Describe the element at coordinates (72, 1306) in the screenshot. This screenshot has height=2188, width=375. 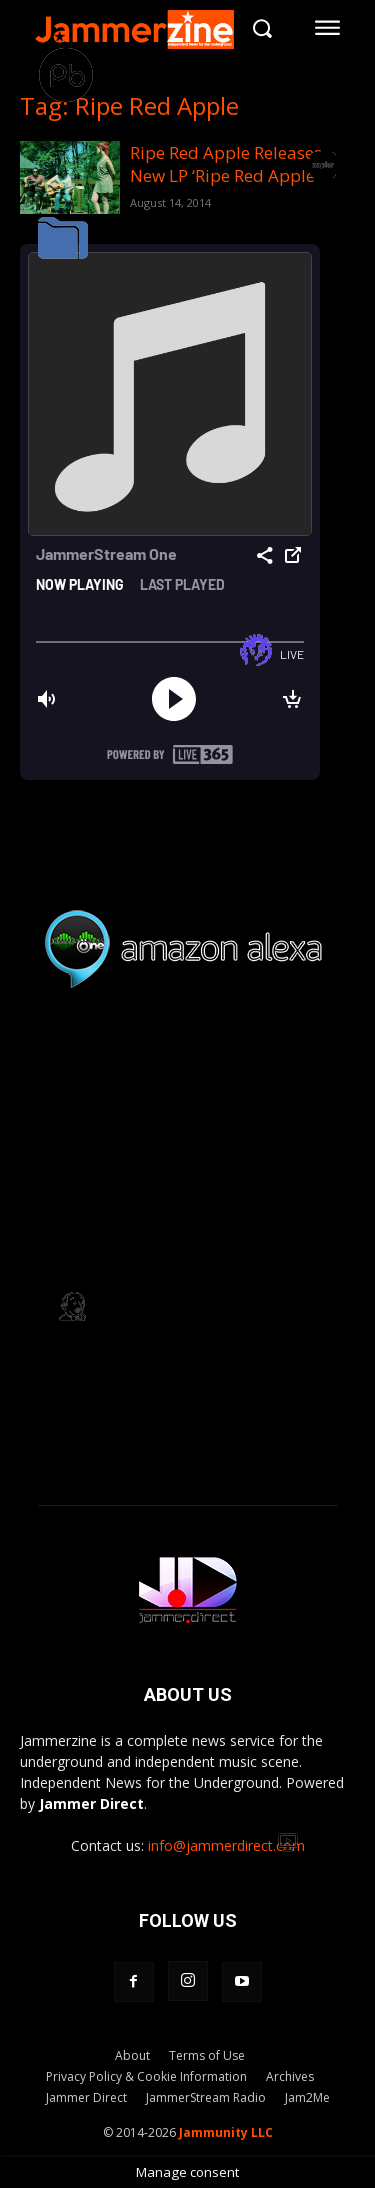
I see `jenkins CI/CD automation server logo` at that location.